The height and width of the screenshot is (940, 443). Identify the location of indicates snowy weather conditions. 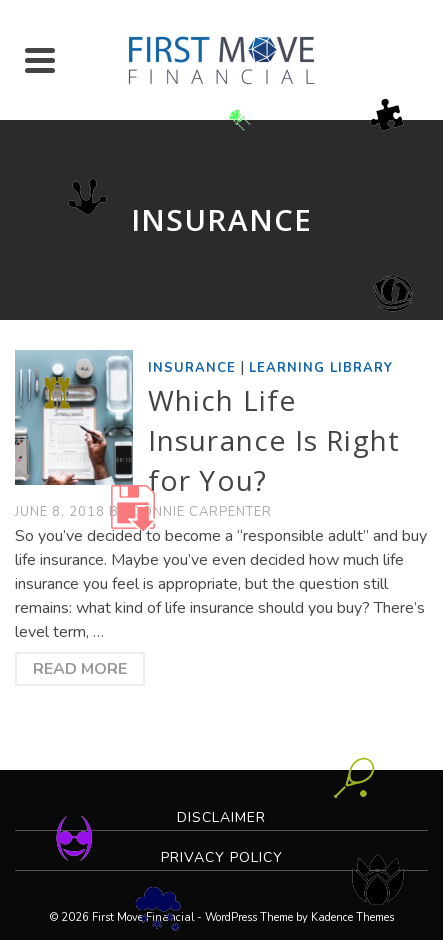
(158, 909).